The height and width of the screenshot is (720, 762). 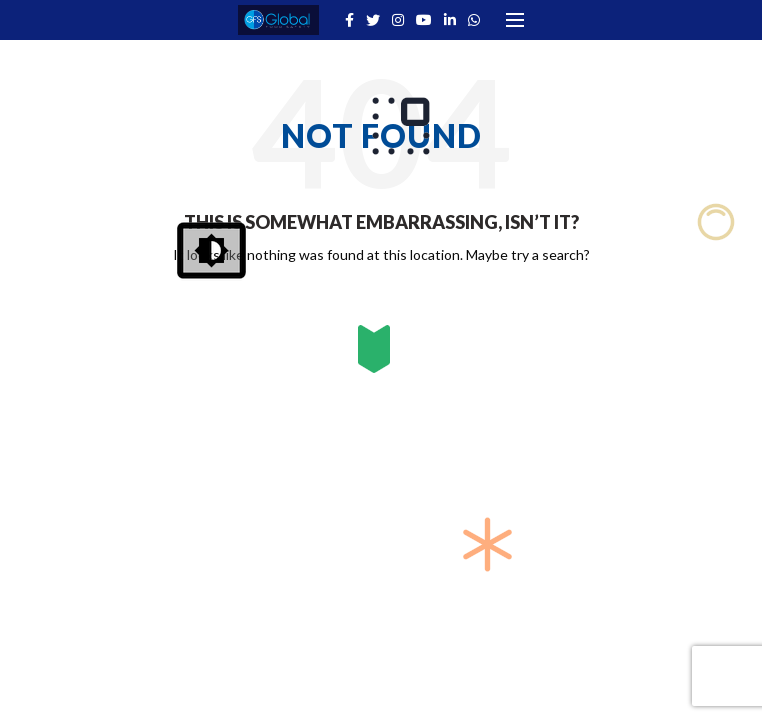 I want to click on align element to top-right corner, so click(x=401, y=126).